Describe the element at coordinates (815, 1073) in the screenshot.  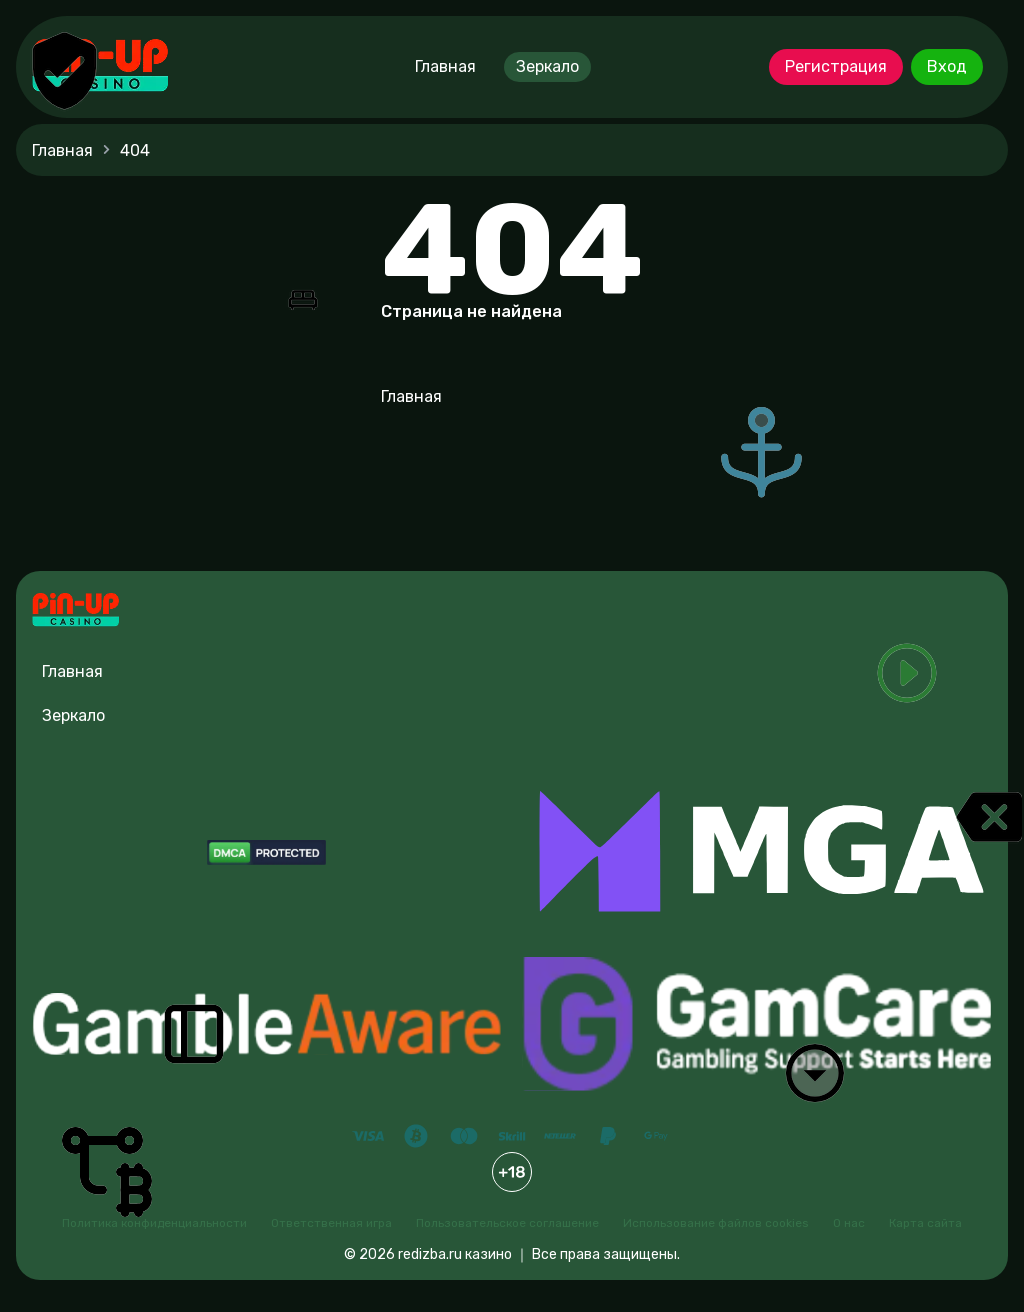
I see `expand dropdown menu or options` at that location.